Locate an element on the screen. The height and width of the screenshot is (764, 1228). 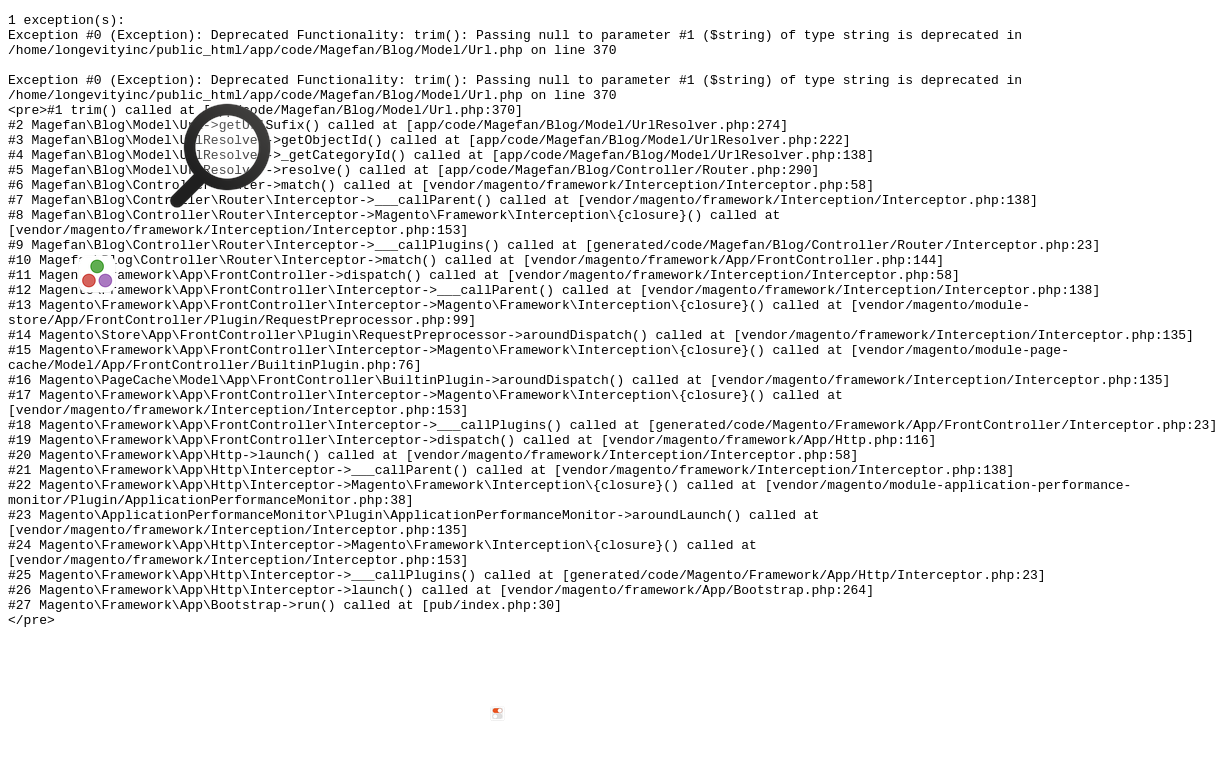
open system settings or preferences is located at coordinates (497, 713).